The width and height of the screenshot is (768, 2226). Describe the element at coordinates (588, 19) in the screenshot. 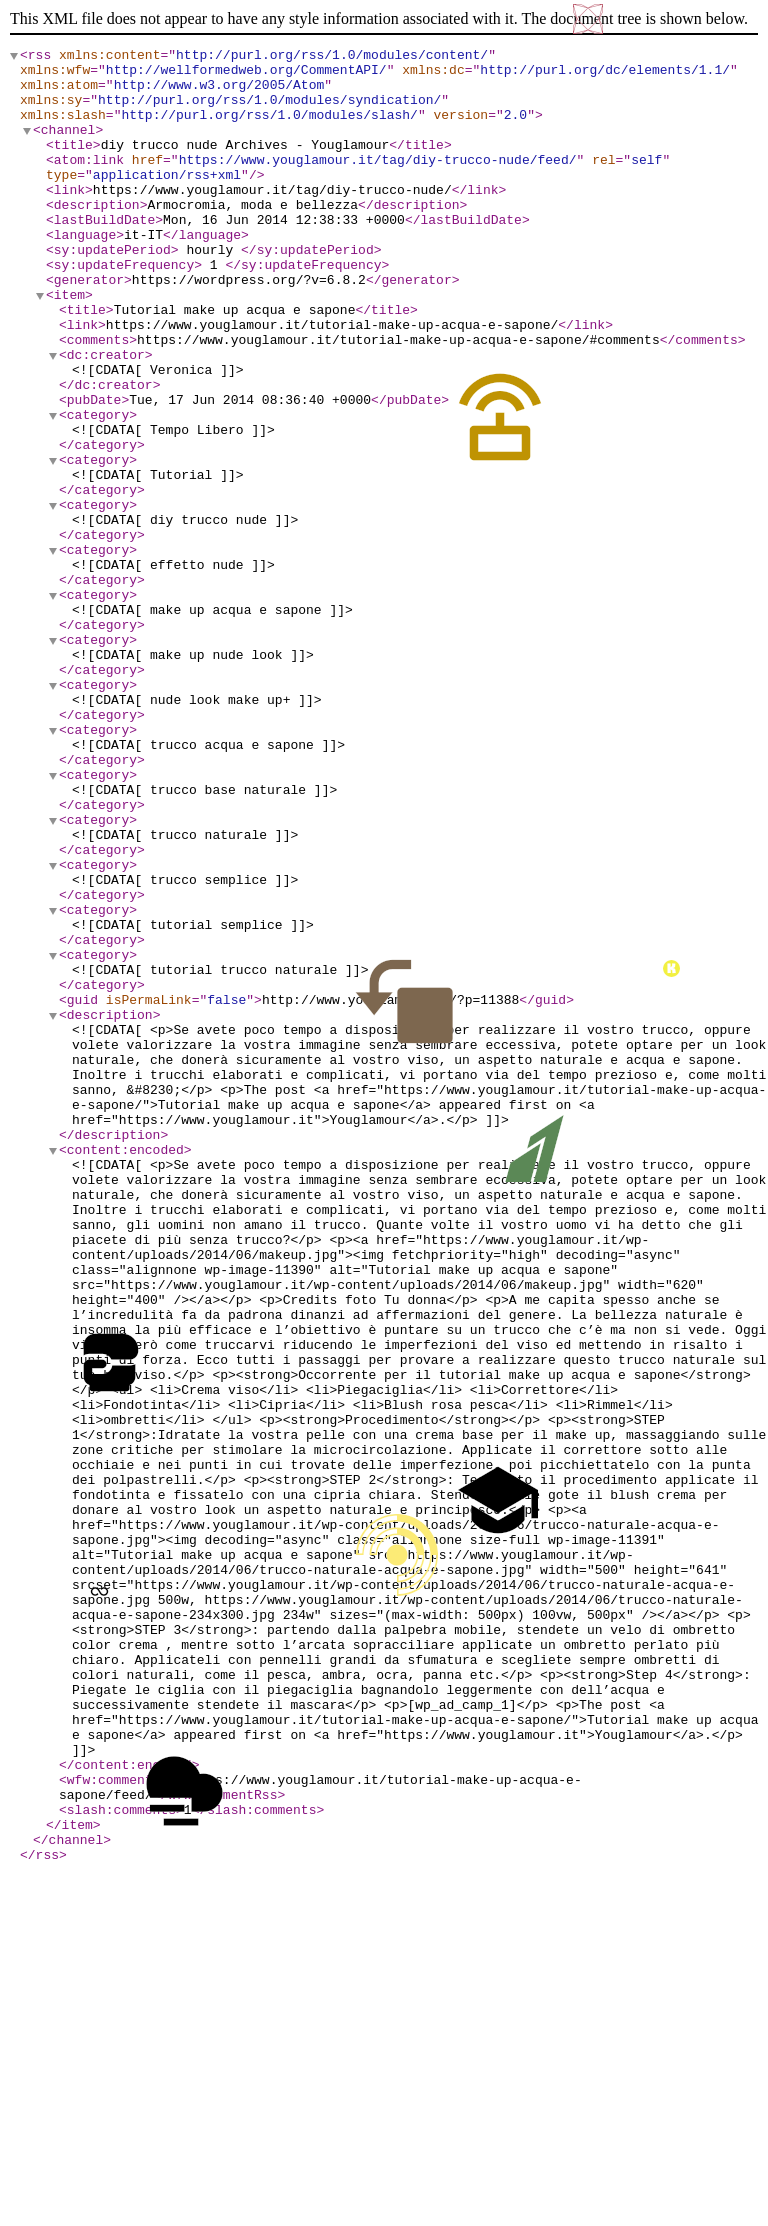

I see `haxe programming language logo` at that location.